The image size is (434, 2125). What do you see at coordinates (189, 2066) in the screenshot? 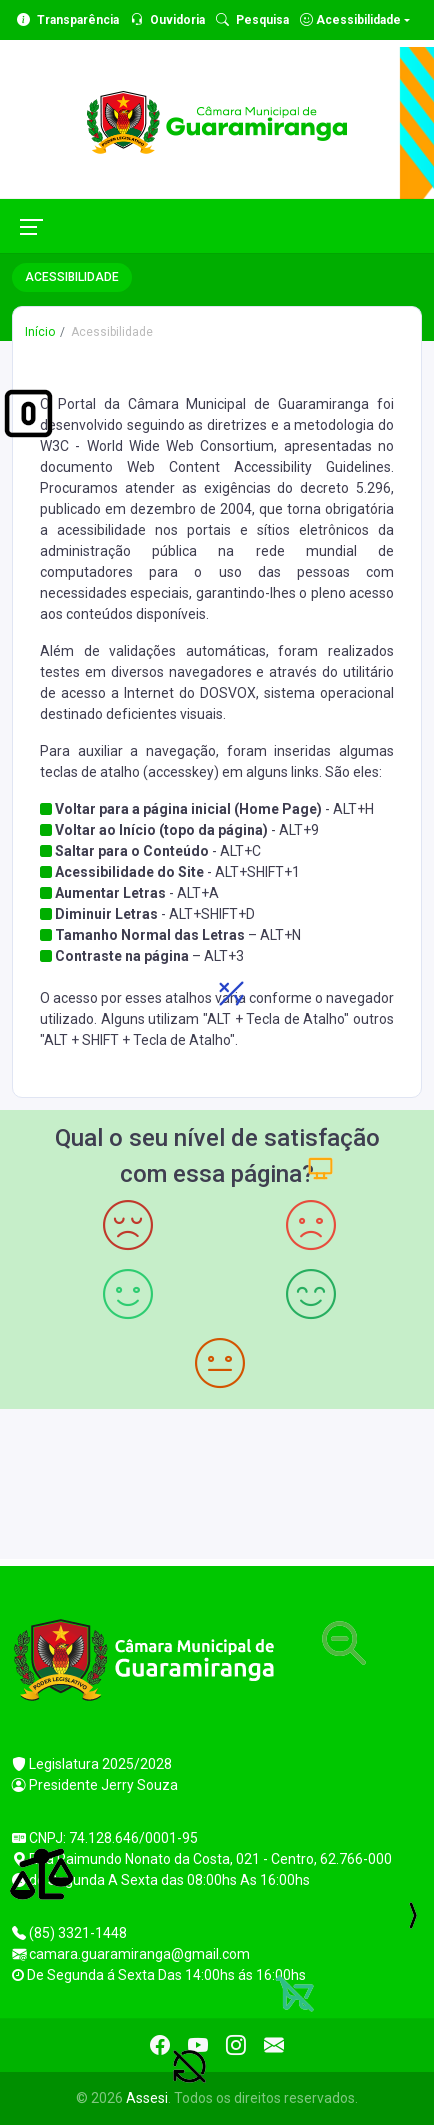
I see `disable browsing history tracking` at bounding box center [189, 2066].